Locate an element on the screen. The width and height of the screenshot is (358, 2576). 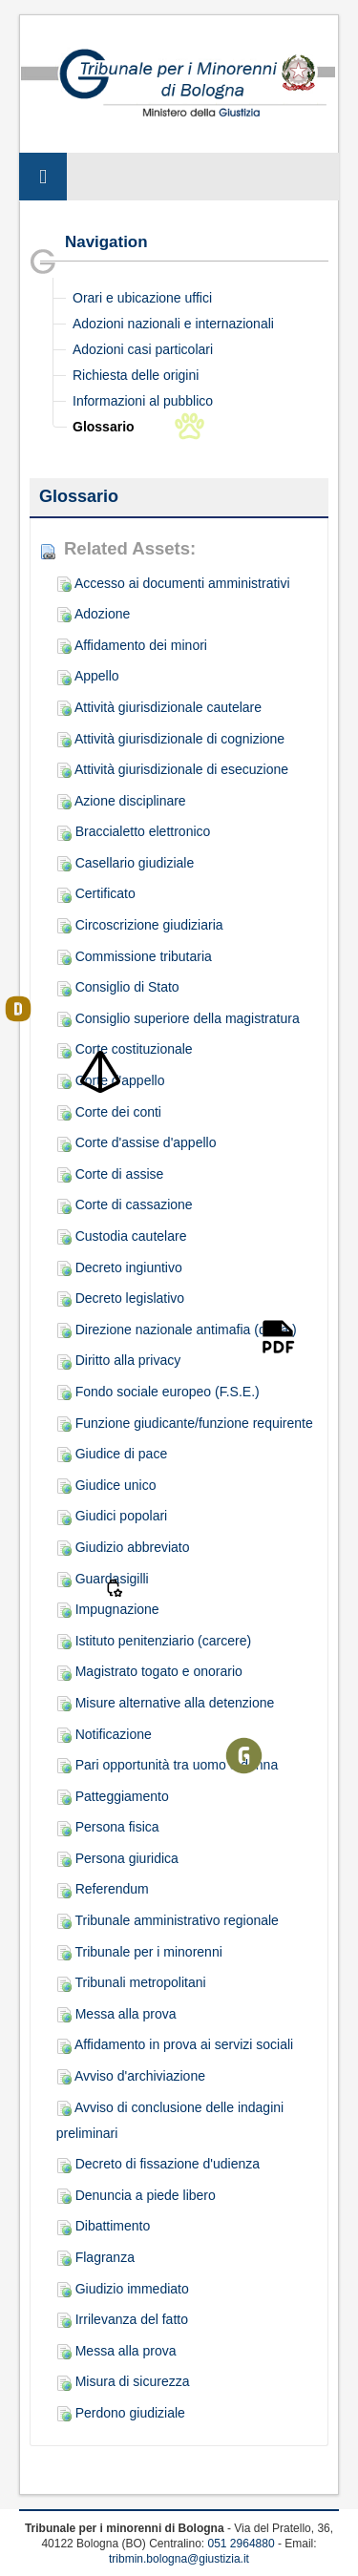
google account or service indicator is located at coordinates (243, 1755).